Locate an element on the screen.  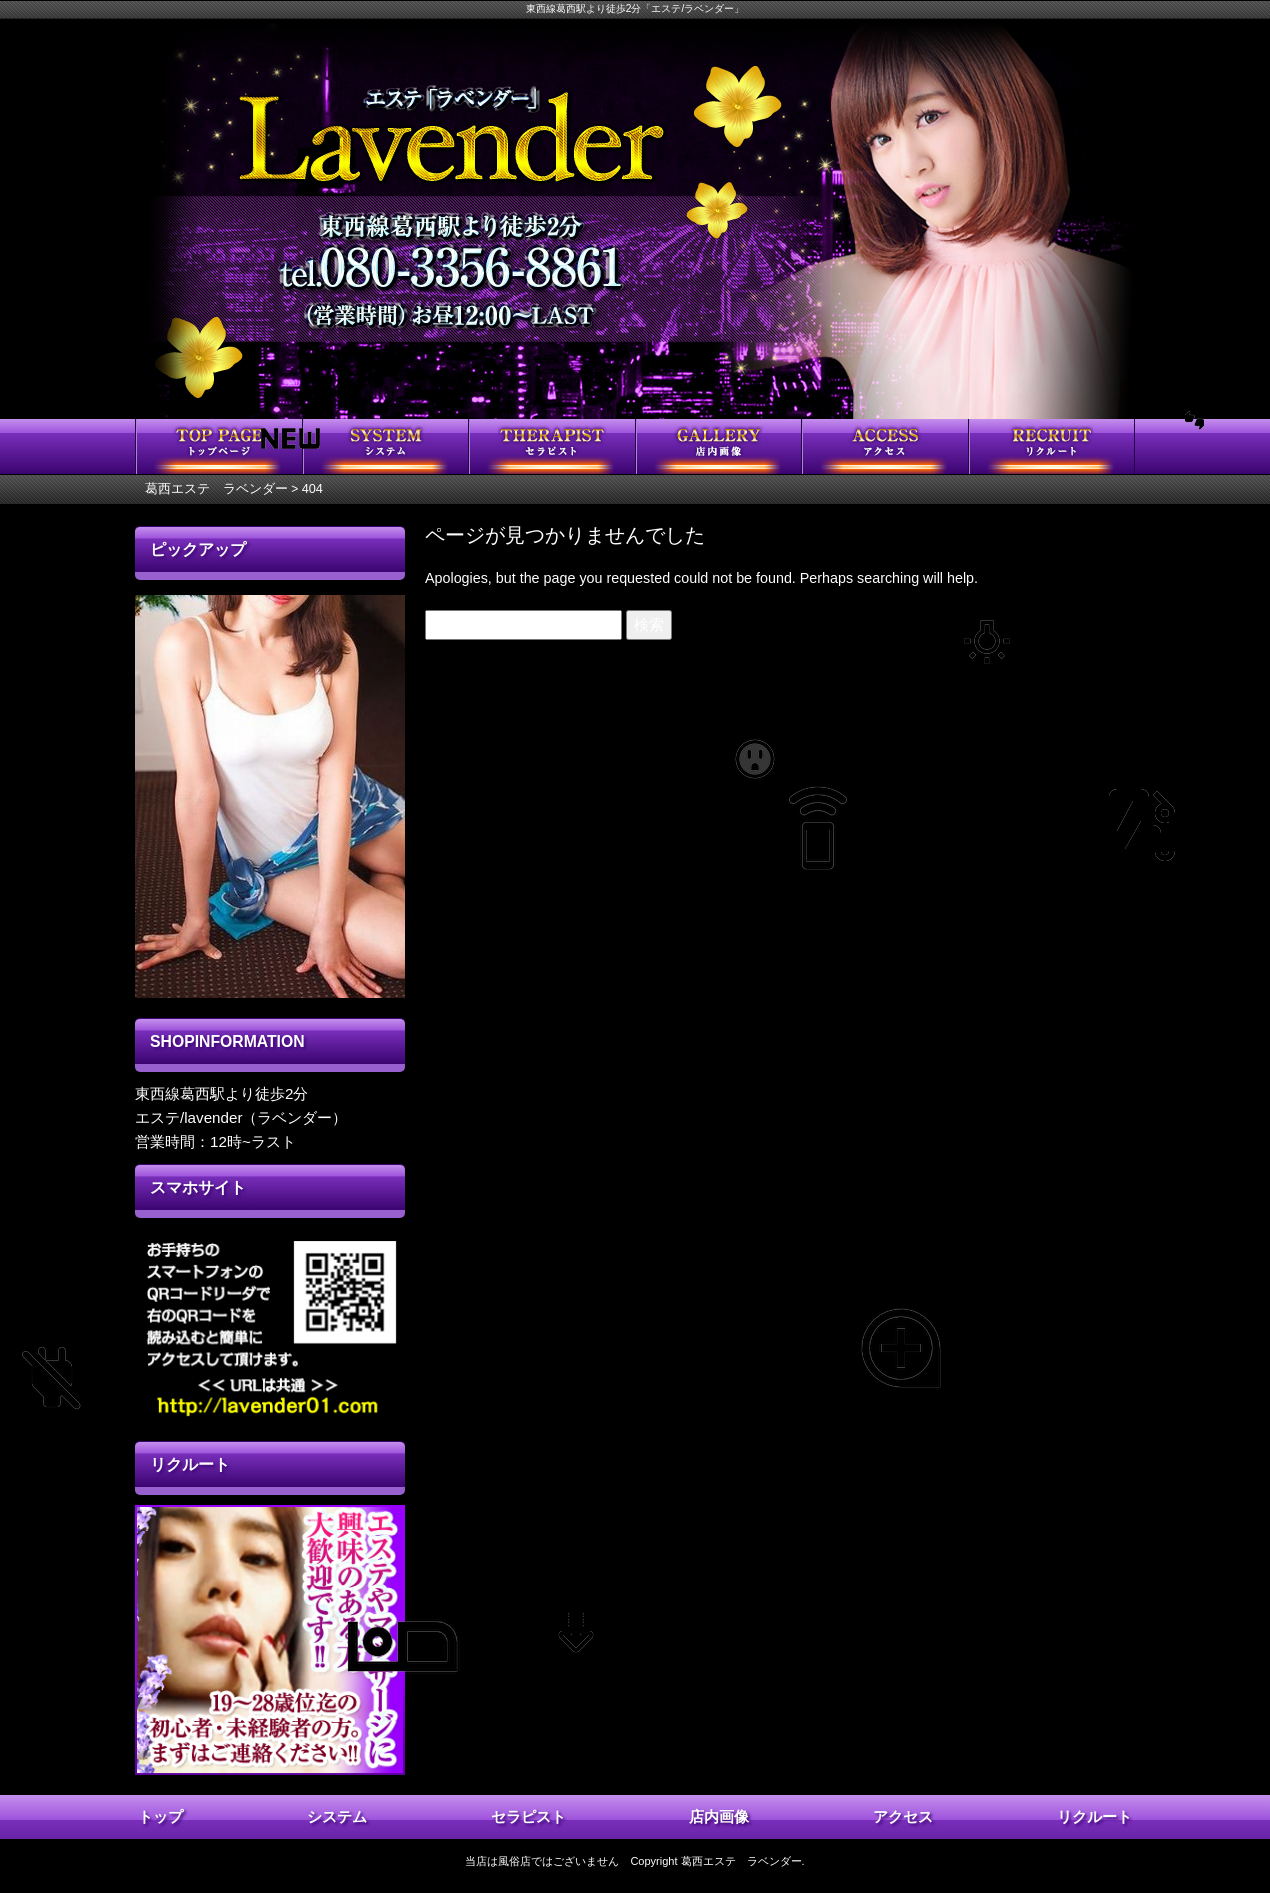
power or charging is disabled is located at coordinates (52, 1377).